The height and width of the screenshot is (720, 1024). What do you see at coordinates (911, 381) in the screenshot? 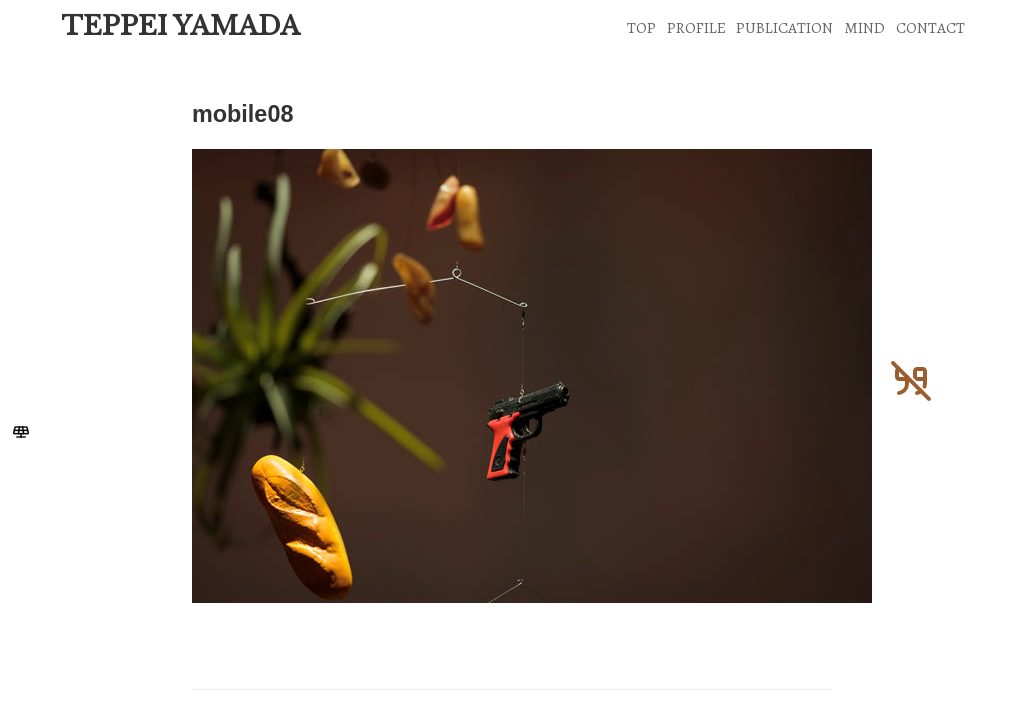
I see `disable quotation formatting` at bounding box center [911, 381].